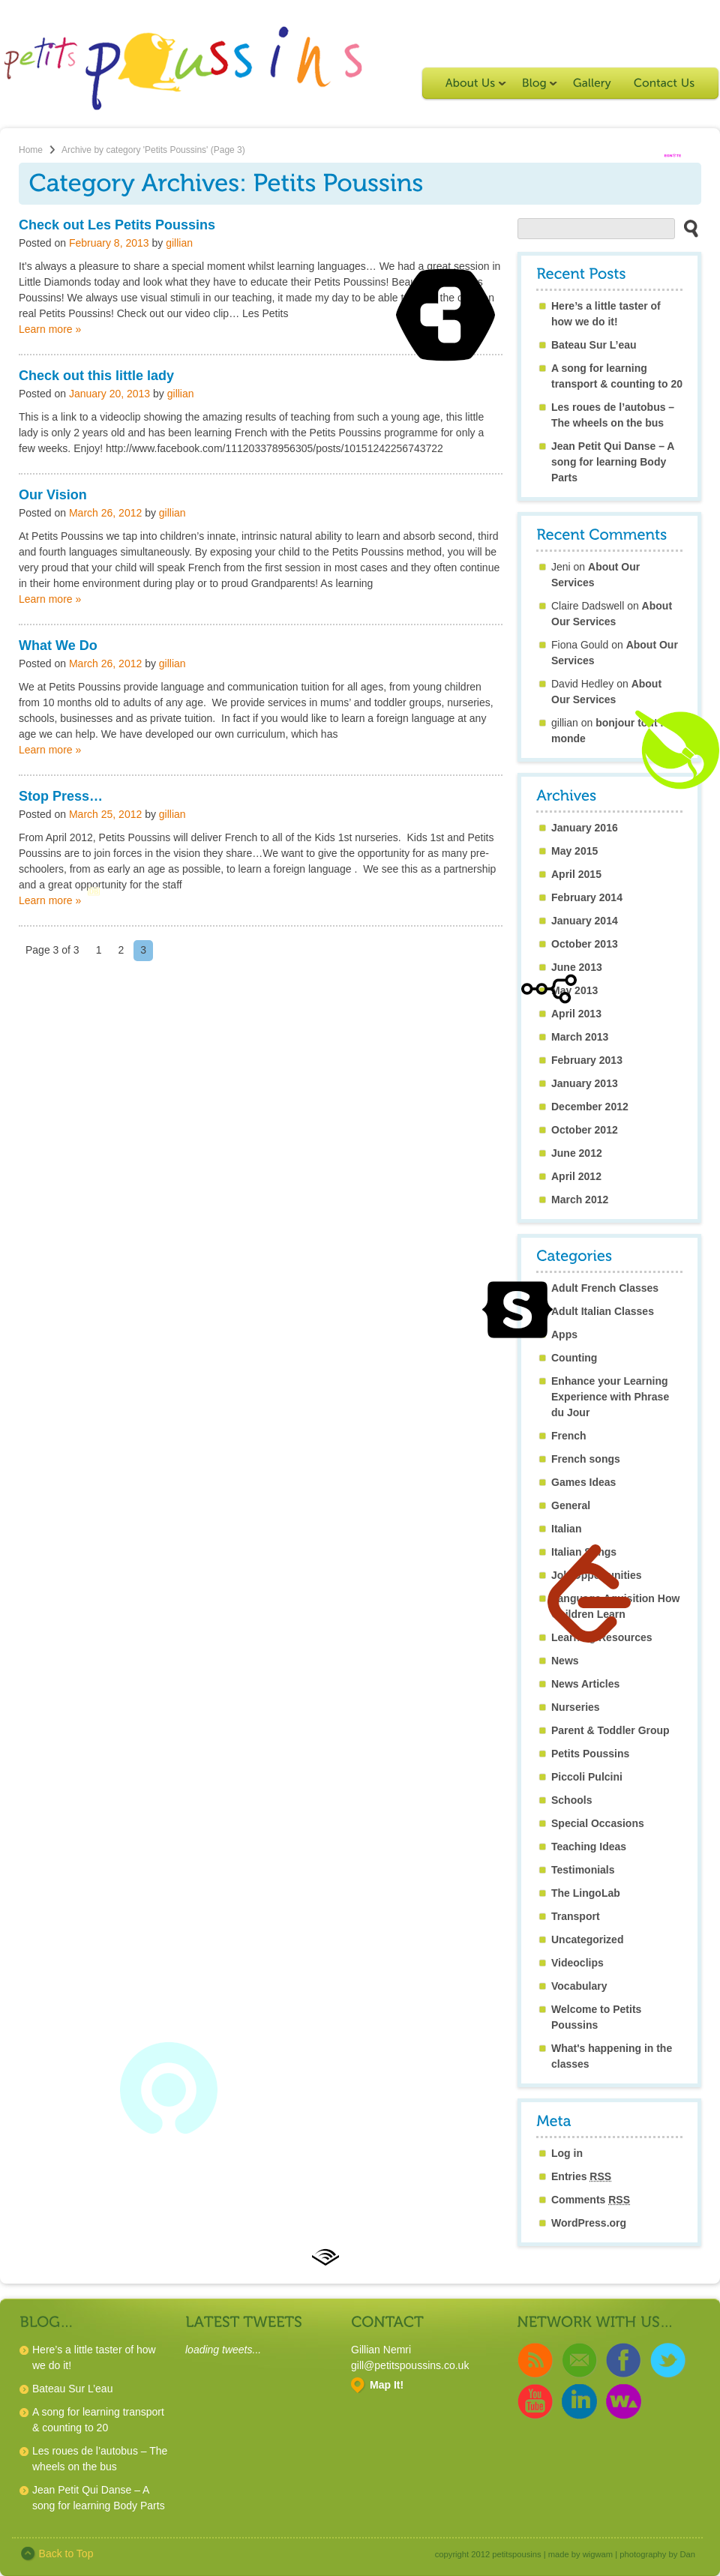 This screenshot has height=2576, width=720. What do you see at coordinates (94, 891) in the screenshot?
I see `deutsche bahn logo - german railway company` at bounding box center [94, 891].